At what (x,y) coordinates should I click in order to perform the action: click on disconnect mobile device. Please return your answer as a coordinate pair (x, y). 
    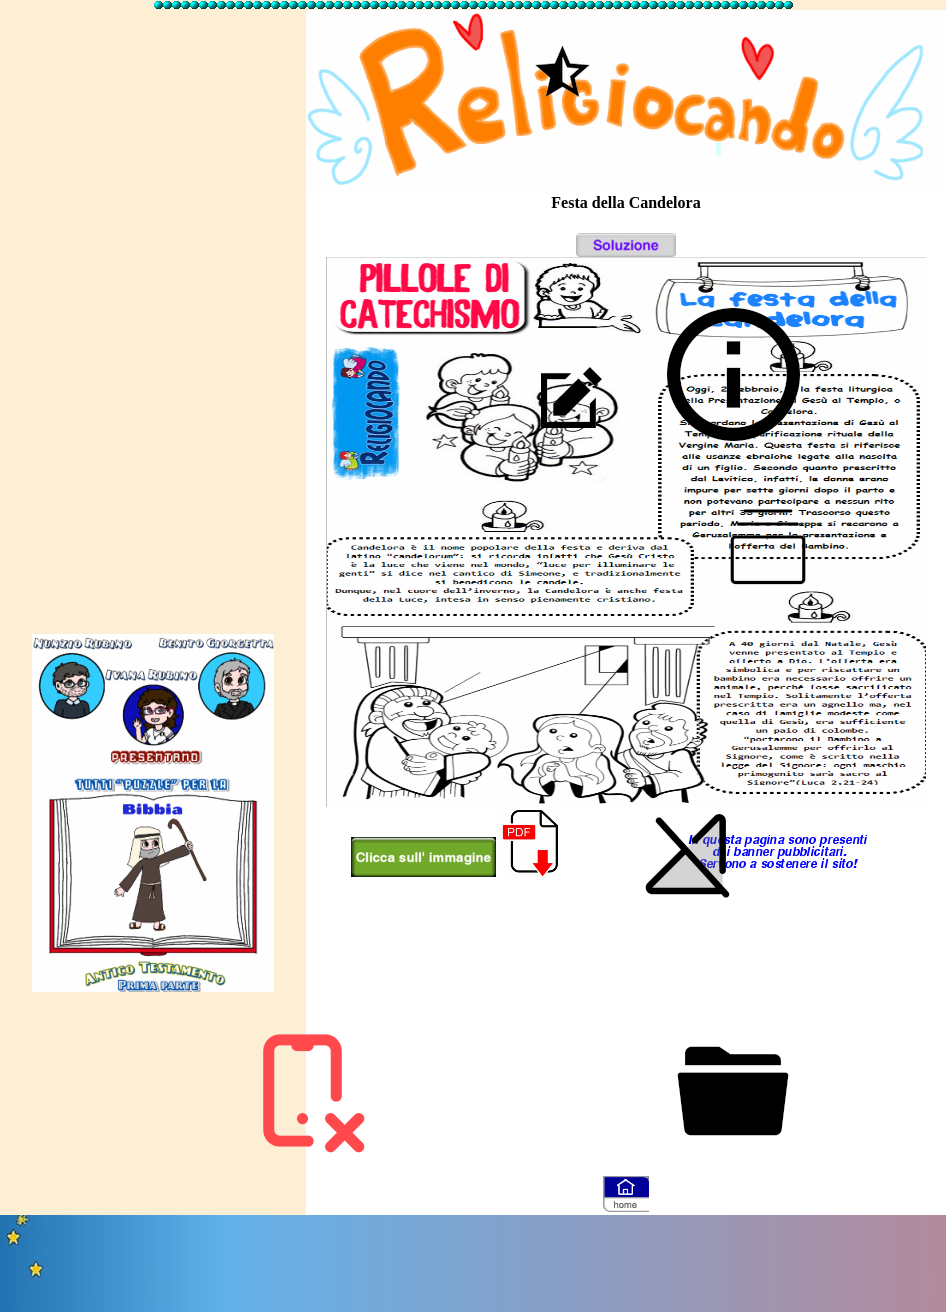
    Looking at the image, I should click on (302, 1090).